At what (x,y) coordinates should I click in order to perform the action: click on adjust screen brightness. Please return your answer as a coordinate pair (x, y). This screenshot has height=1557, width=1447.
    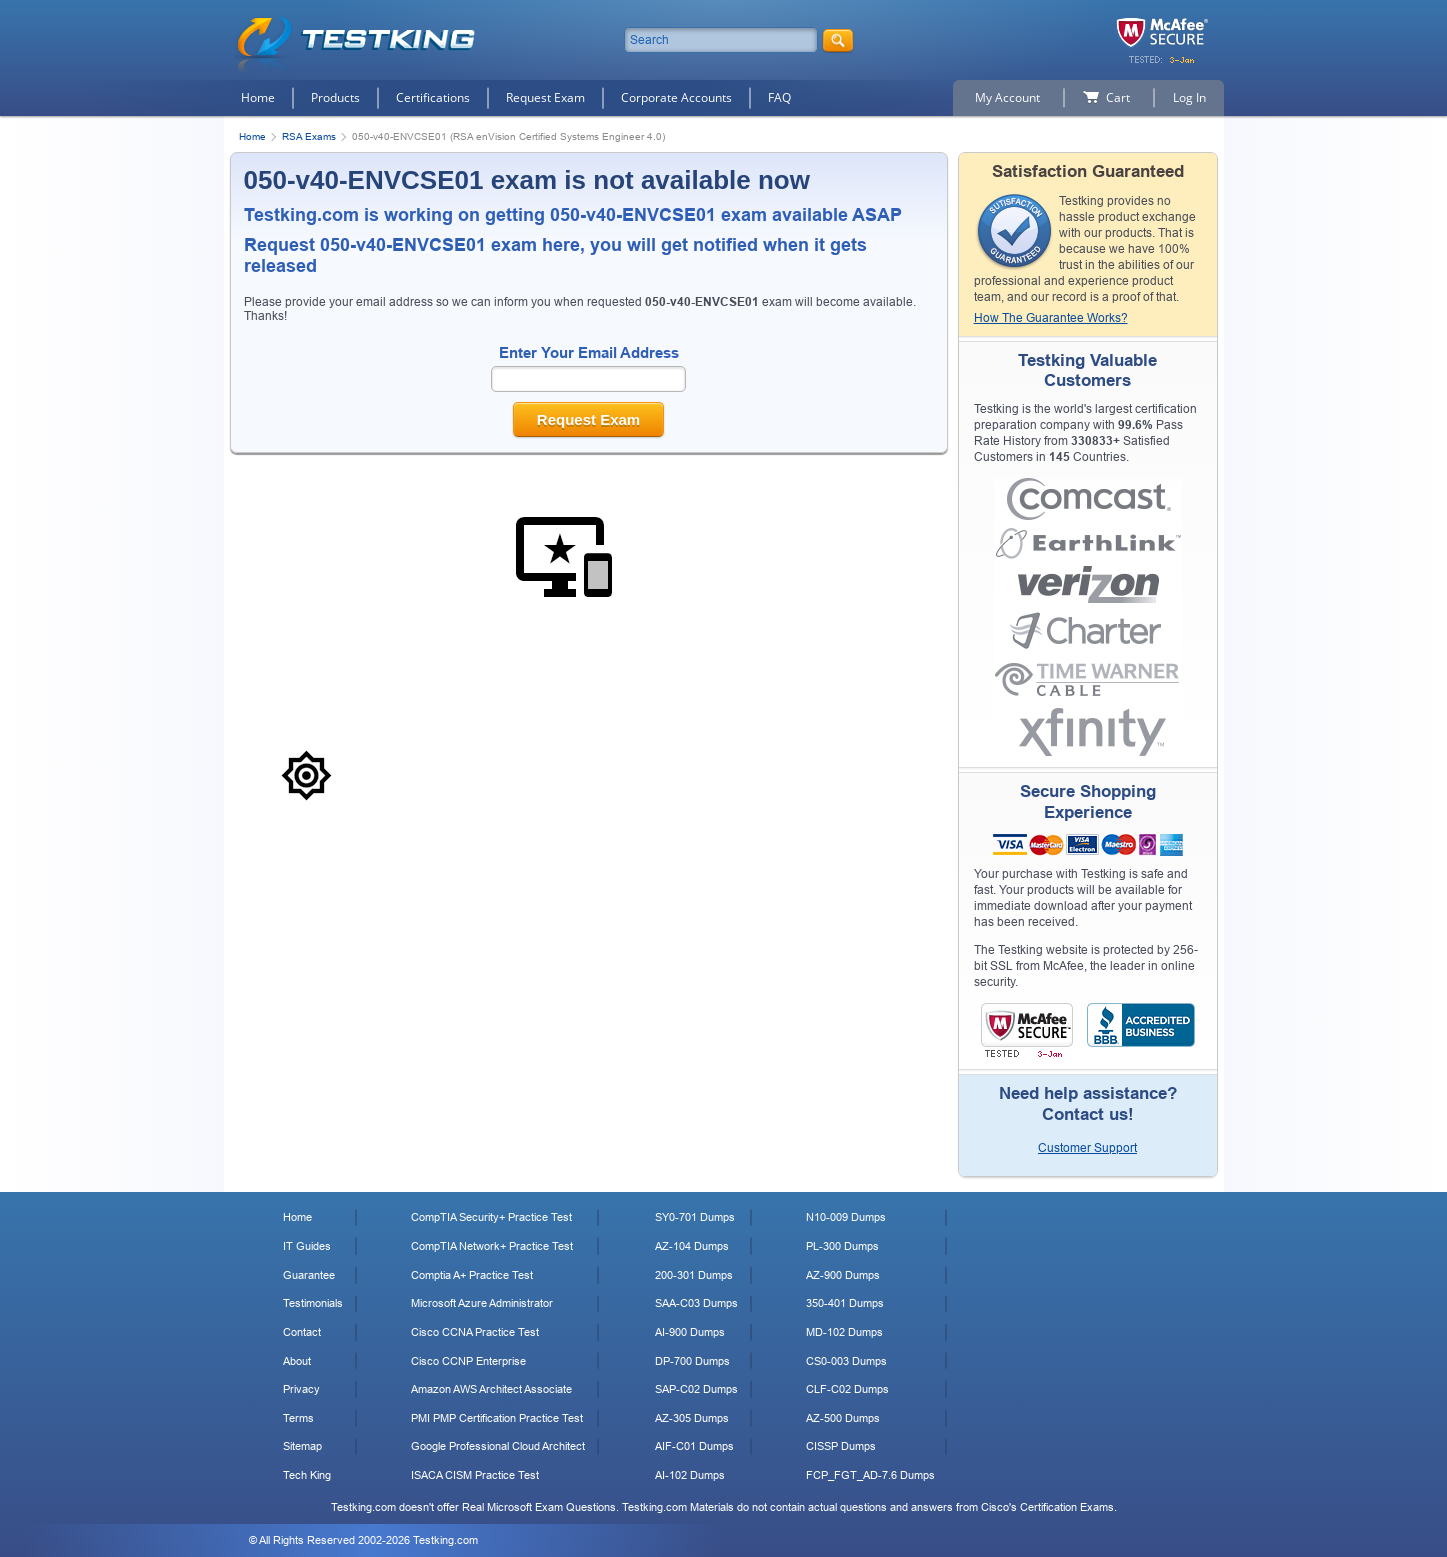
    Looking at the image, I should click on (306, 775).